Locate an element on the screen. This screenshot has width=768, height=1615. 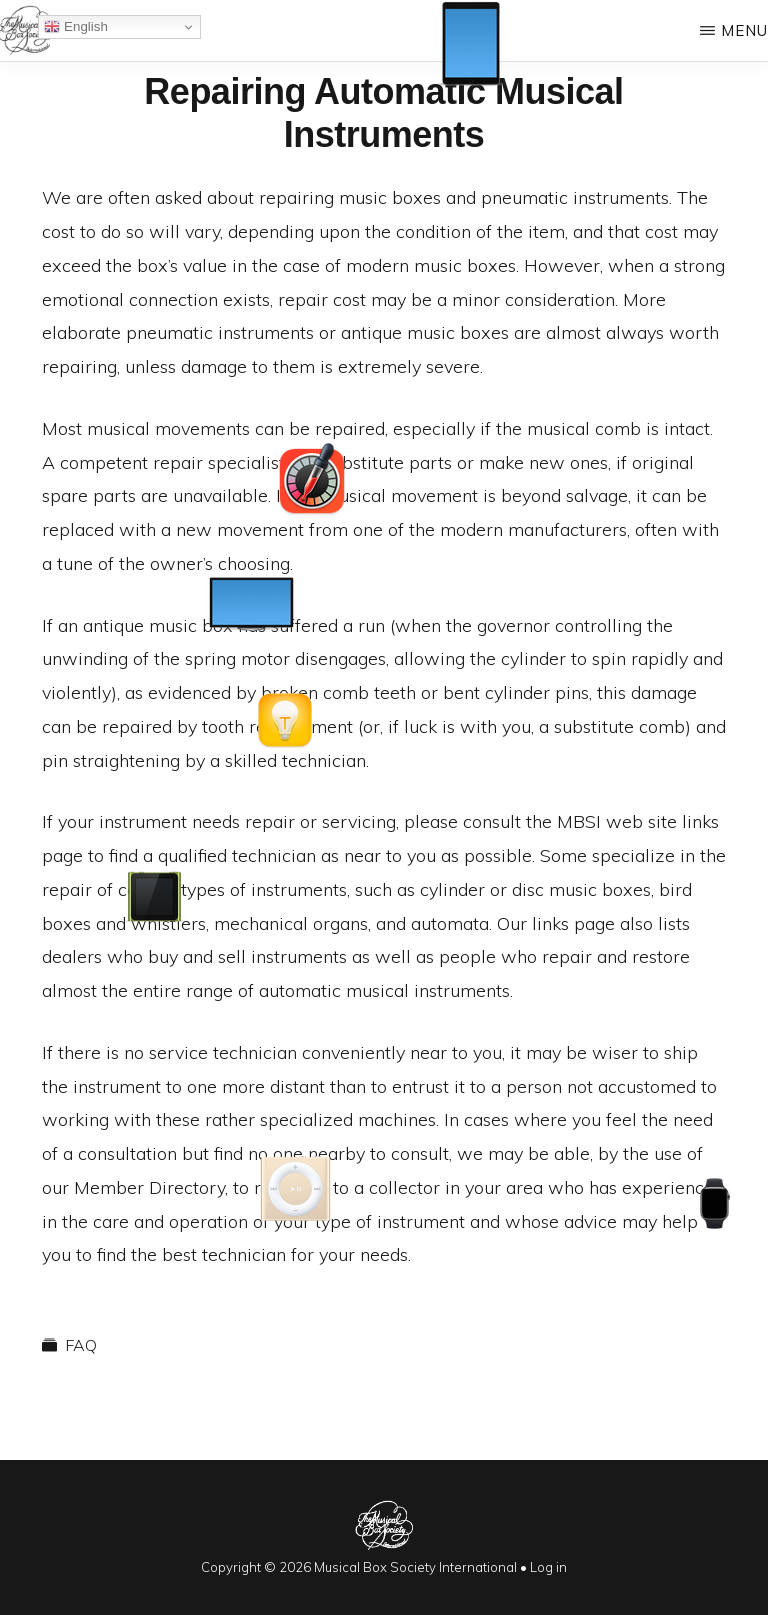
manage connected iPad device is located at coordinates (471, 44).